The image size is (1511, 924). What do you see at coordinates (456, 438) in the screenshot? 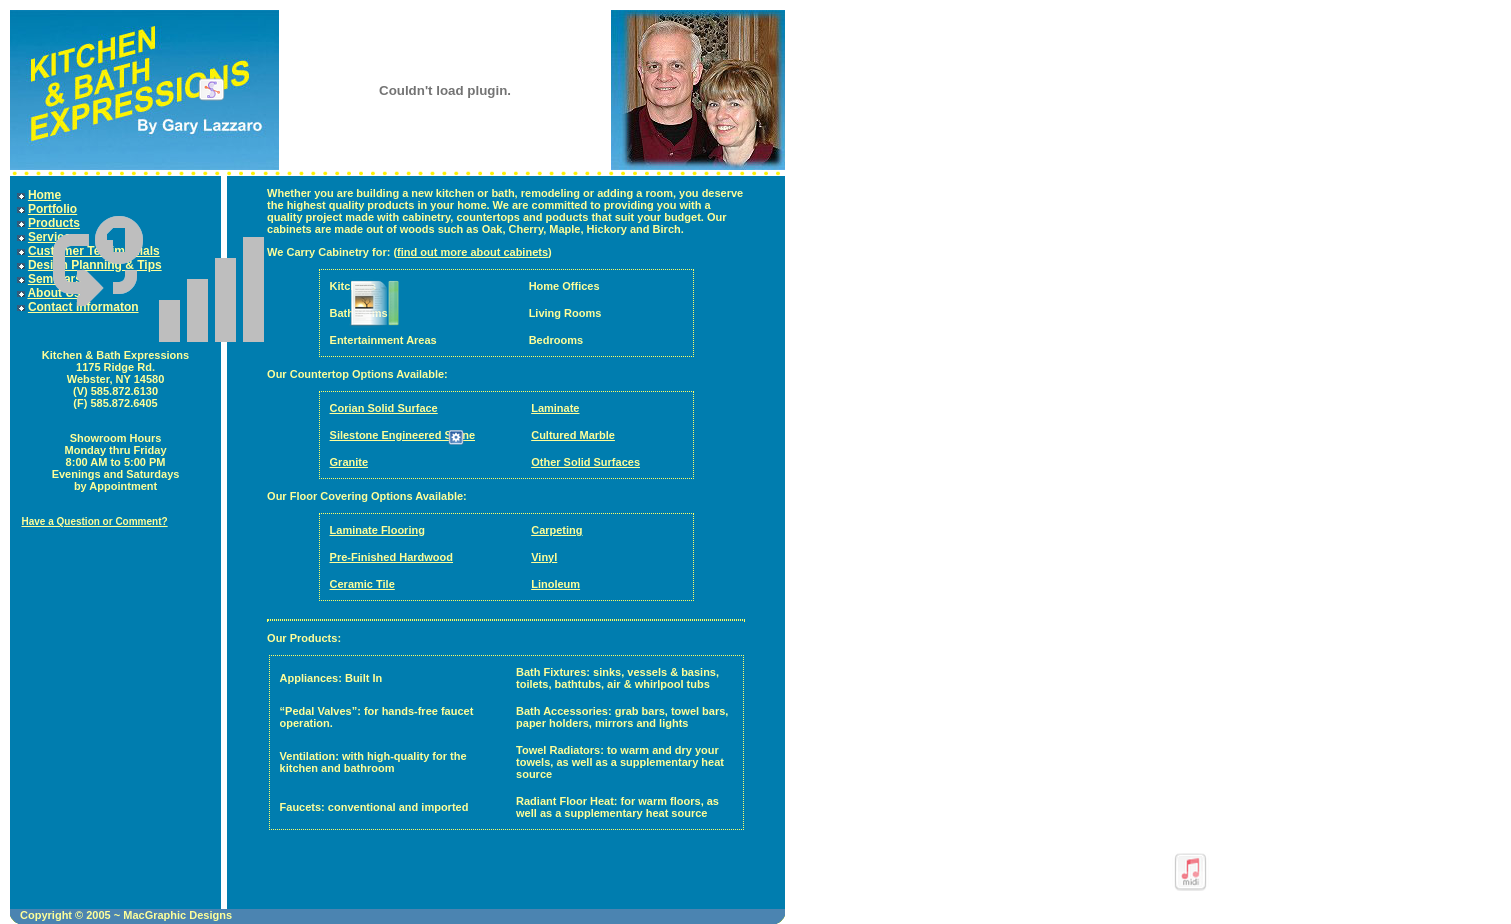
I see `access system settings` at bounding box center [456, 438].